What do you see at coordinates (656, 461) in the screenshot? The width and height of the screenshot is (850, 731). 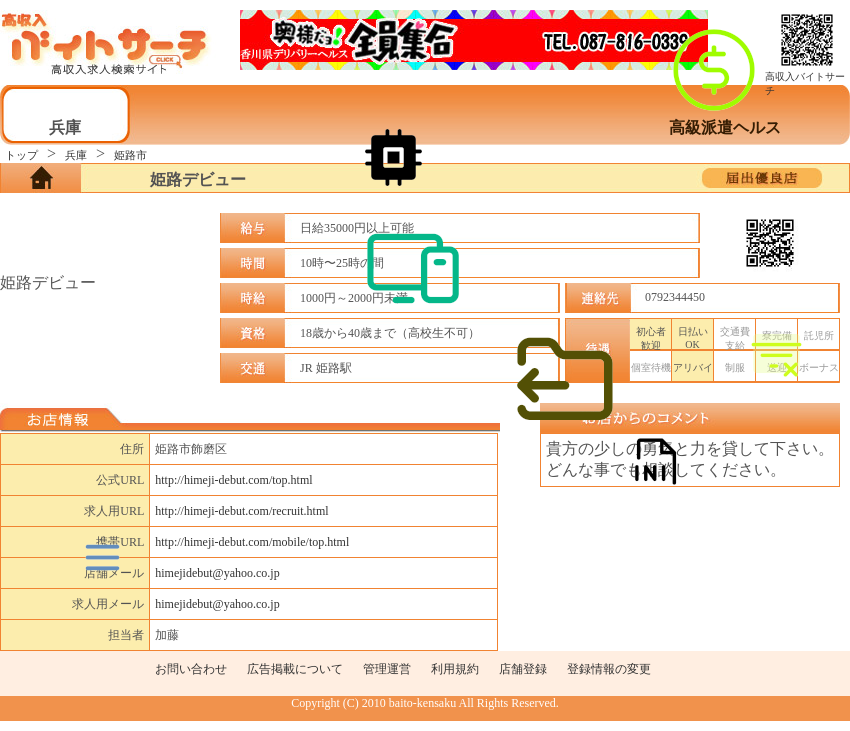 I see `open or view an INI configuration file` at bounding box center [656, 461].